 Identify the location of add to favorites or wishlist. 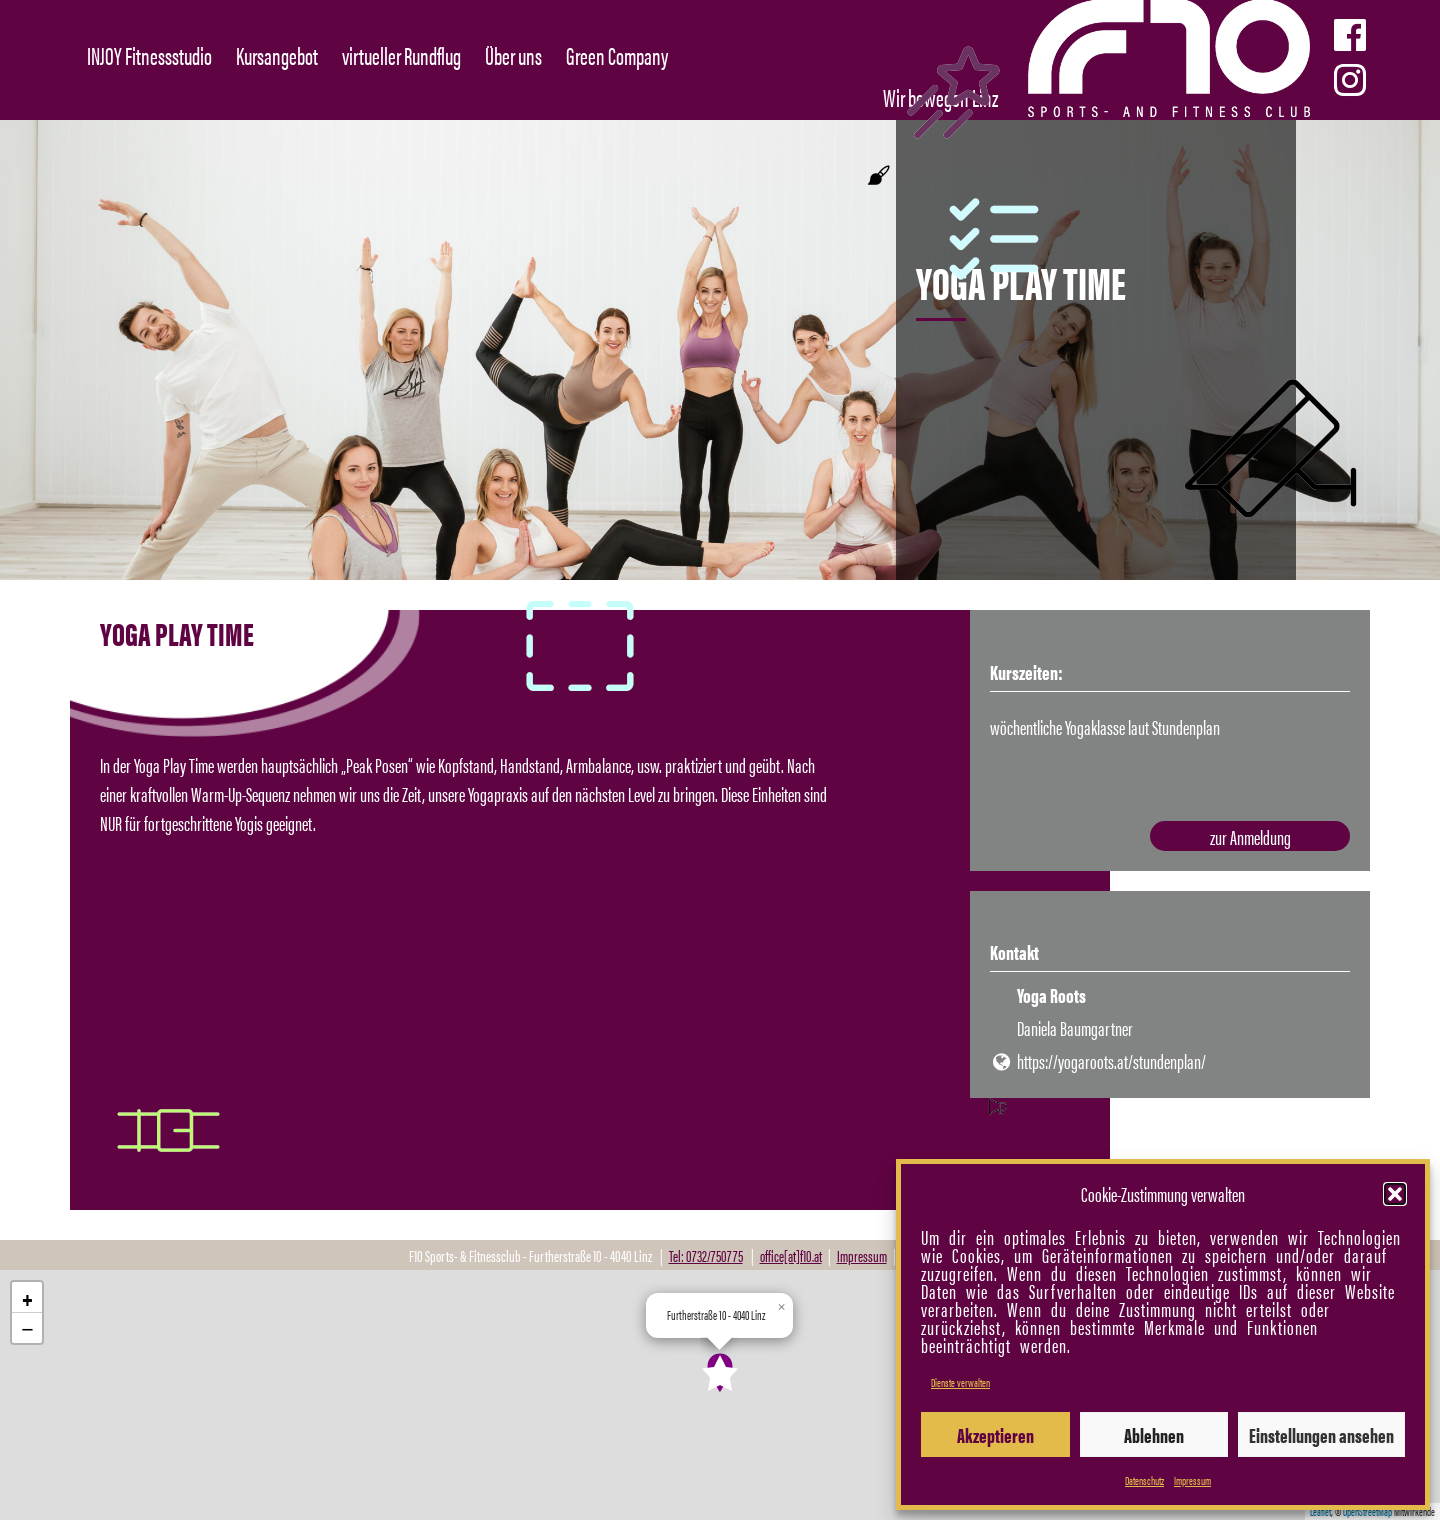
(953, 92).